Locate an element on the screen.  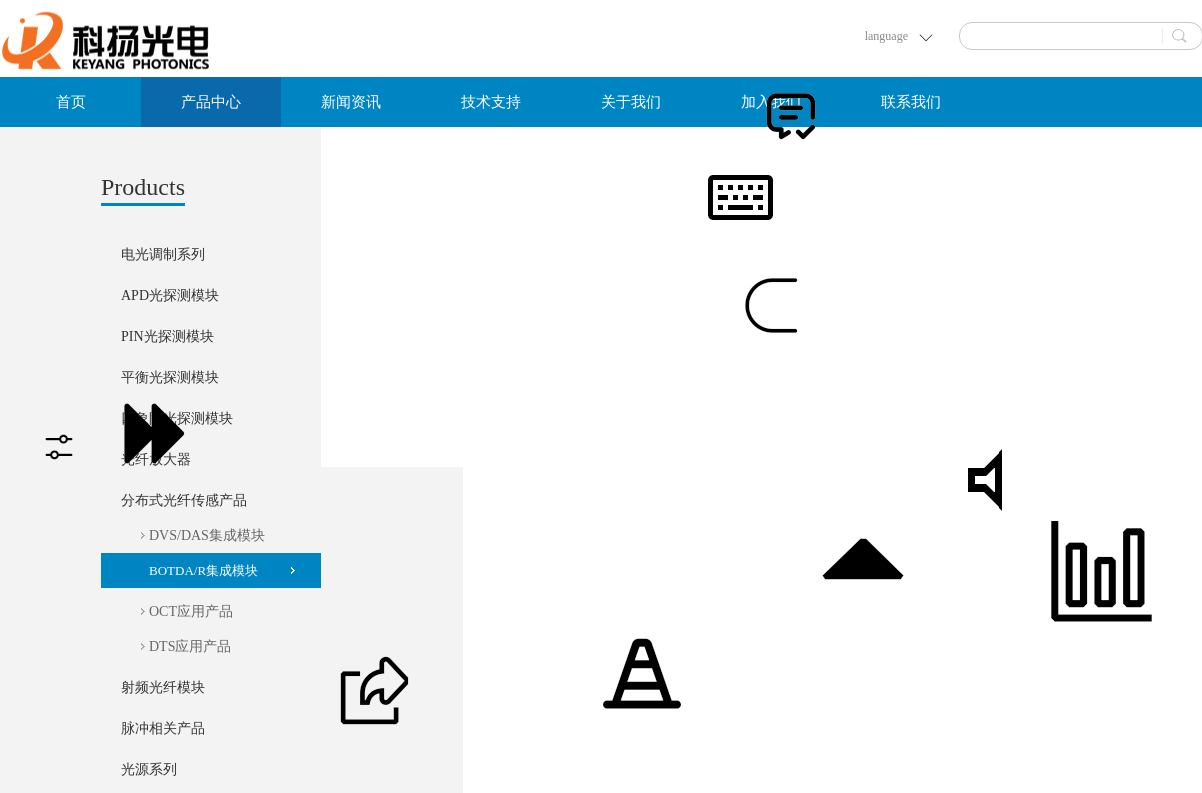
skip forward or fast forward is located at coordinates (151, 433).